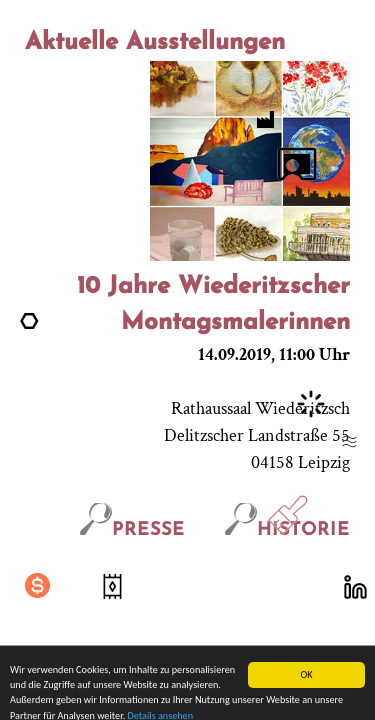  Describe the element at coordinates (355, 587) in the screenshot. I see `connect with linkedin` at that location.